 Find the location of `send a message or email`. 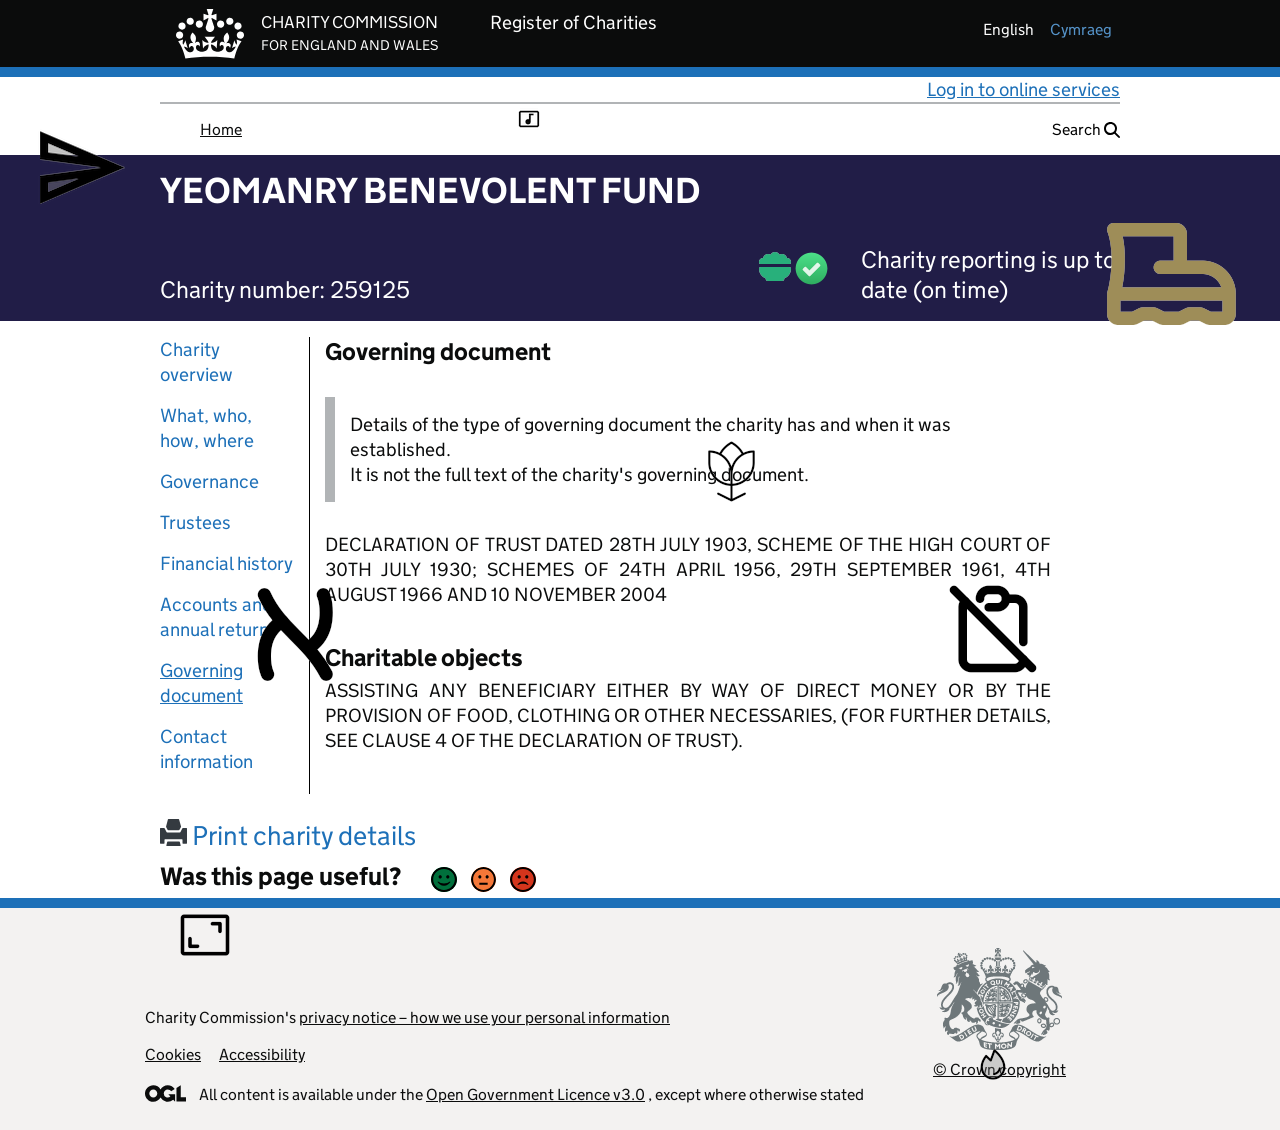

send a message or email is located at coordinates (80, 167).